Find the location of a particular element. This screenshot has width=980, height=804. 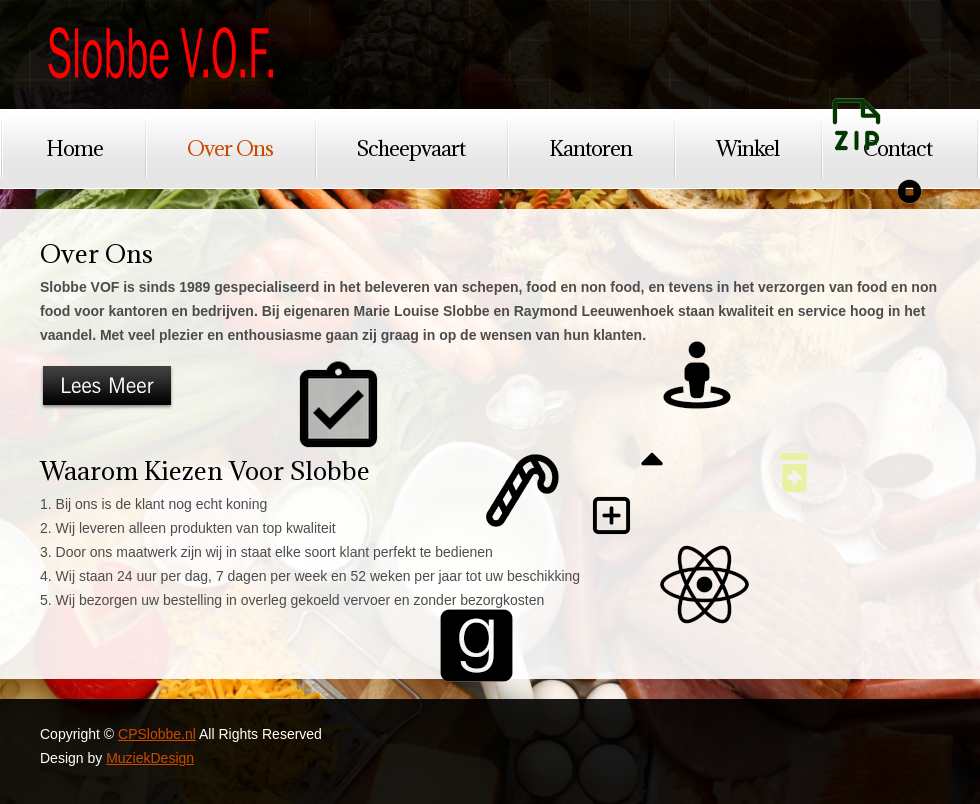

add a new item is located at coordinates (611, 515).